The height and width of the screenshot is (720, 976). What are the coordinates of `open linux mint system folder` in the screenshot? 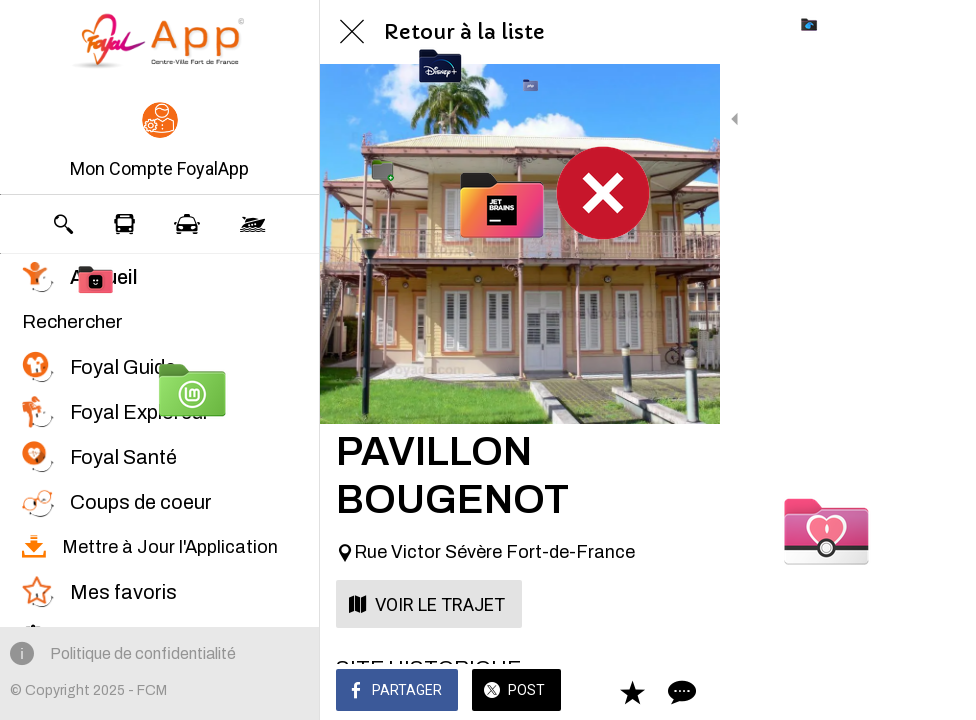 It's located at (192, 392).